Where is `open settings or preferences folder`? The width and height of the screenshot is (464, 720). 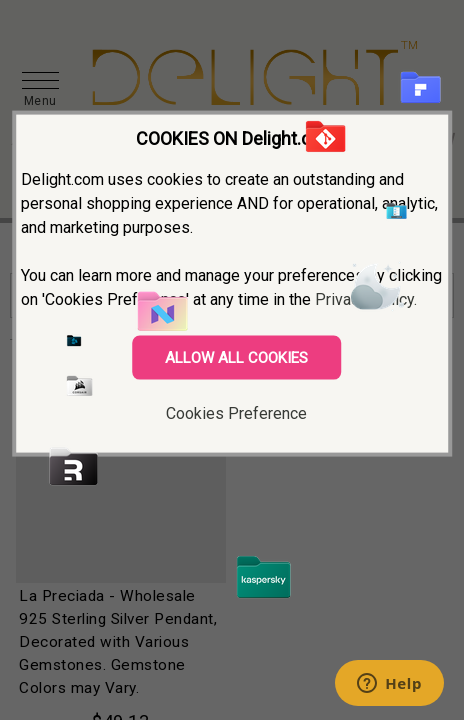
open settings or preferences folder is located at coordinates (396, 211).